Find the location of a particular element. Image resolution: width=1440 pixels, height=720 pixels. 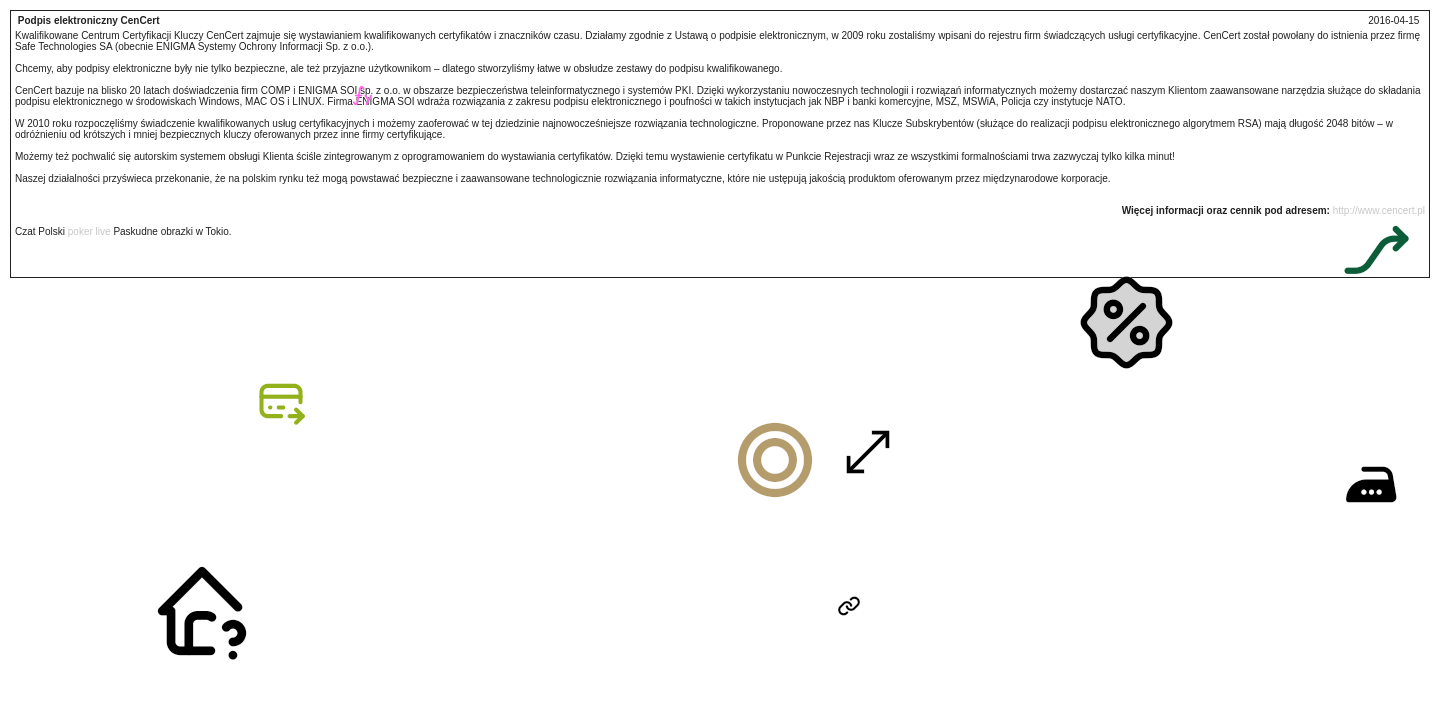

insert mathematical function notation is located at coordinates (362, 95).